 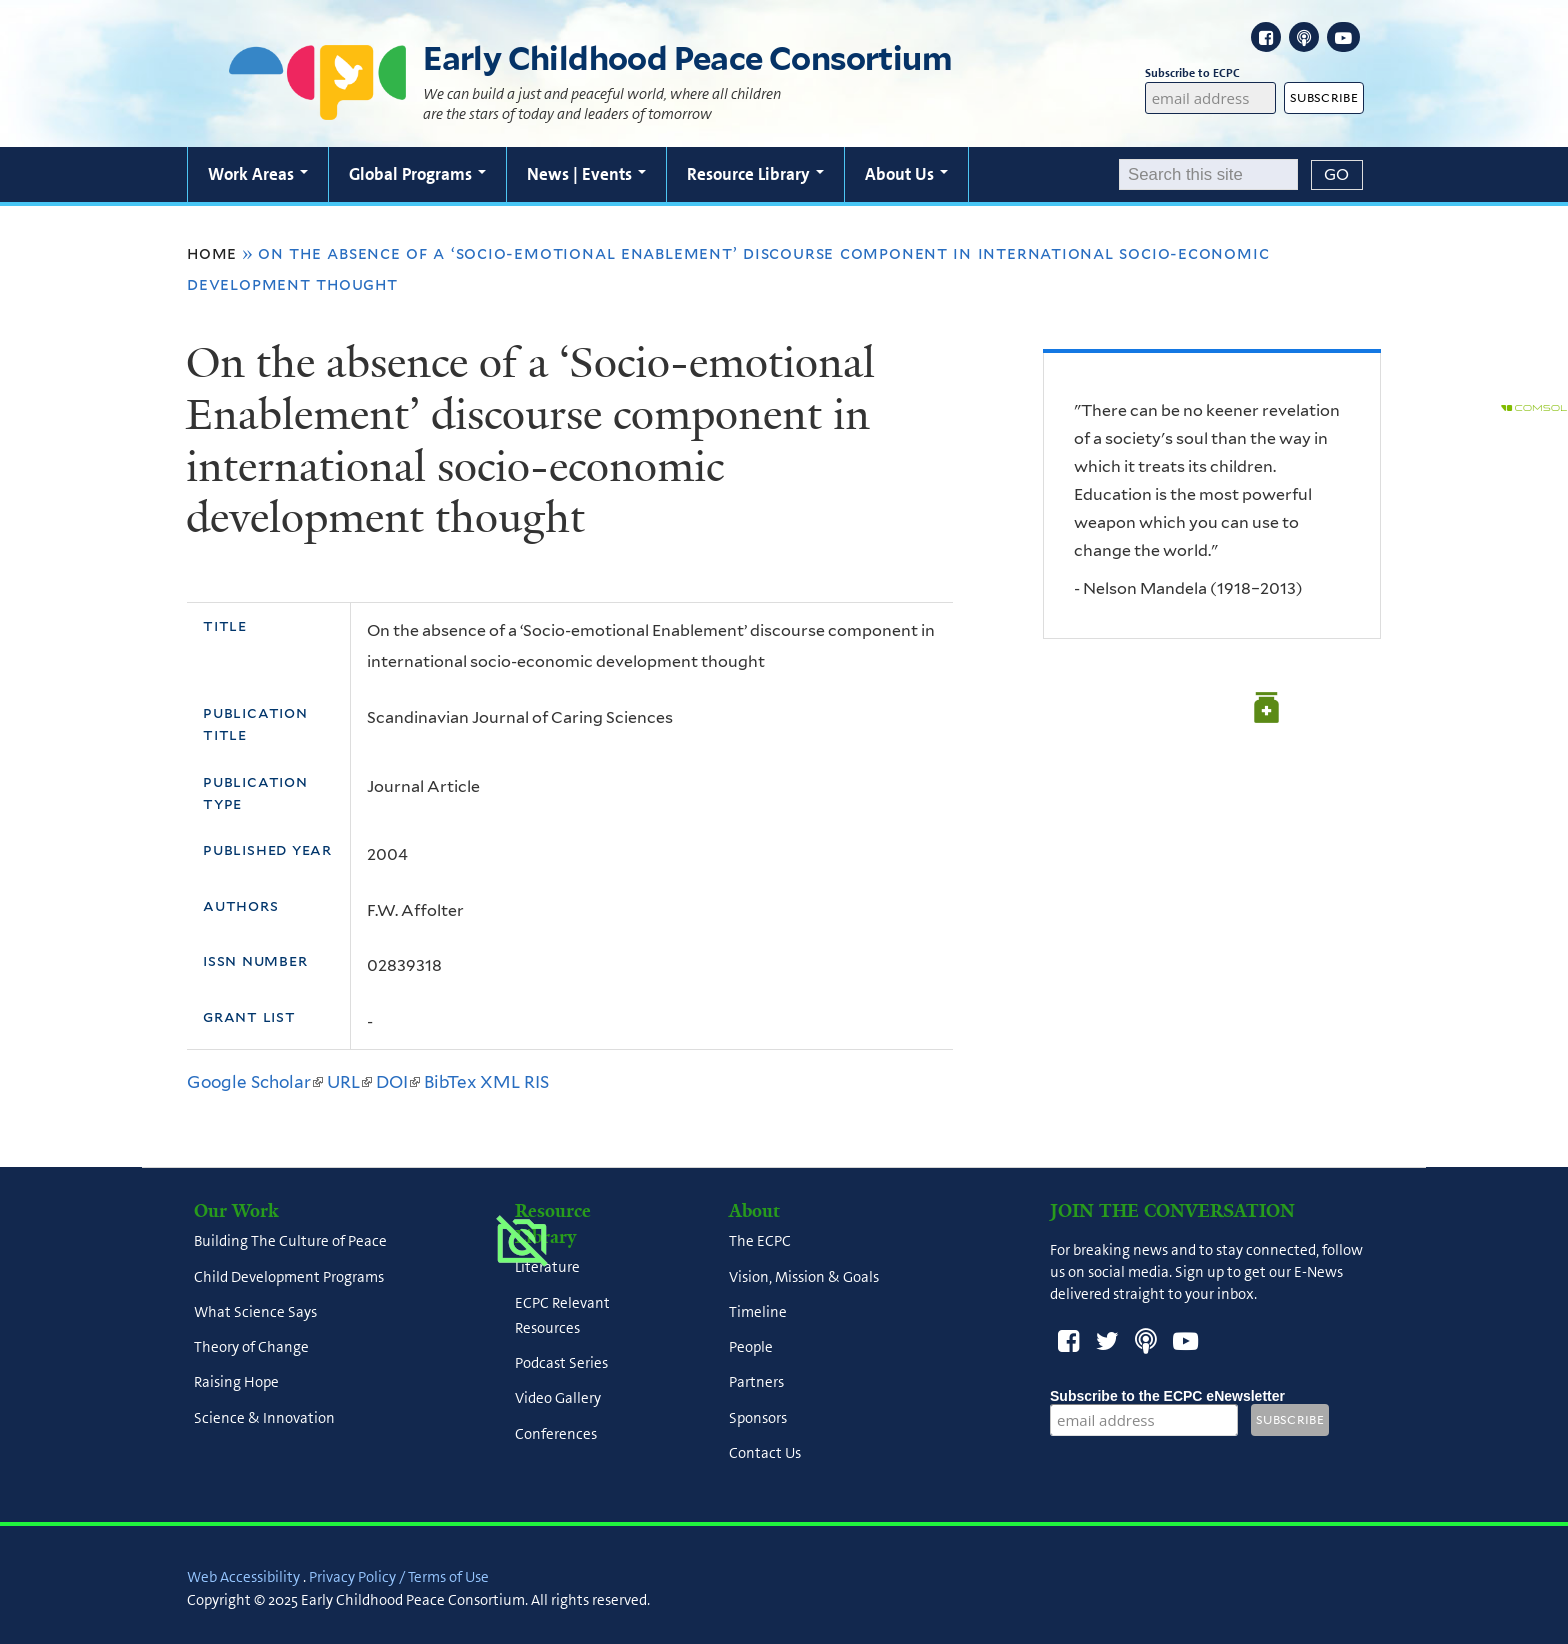 I want to click on camera is disabled or turned off, so click(x=522, y=1241).